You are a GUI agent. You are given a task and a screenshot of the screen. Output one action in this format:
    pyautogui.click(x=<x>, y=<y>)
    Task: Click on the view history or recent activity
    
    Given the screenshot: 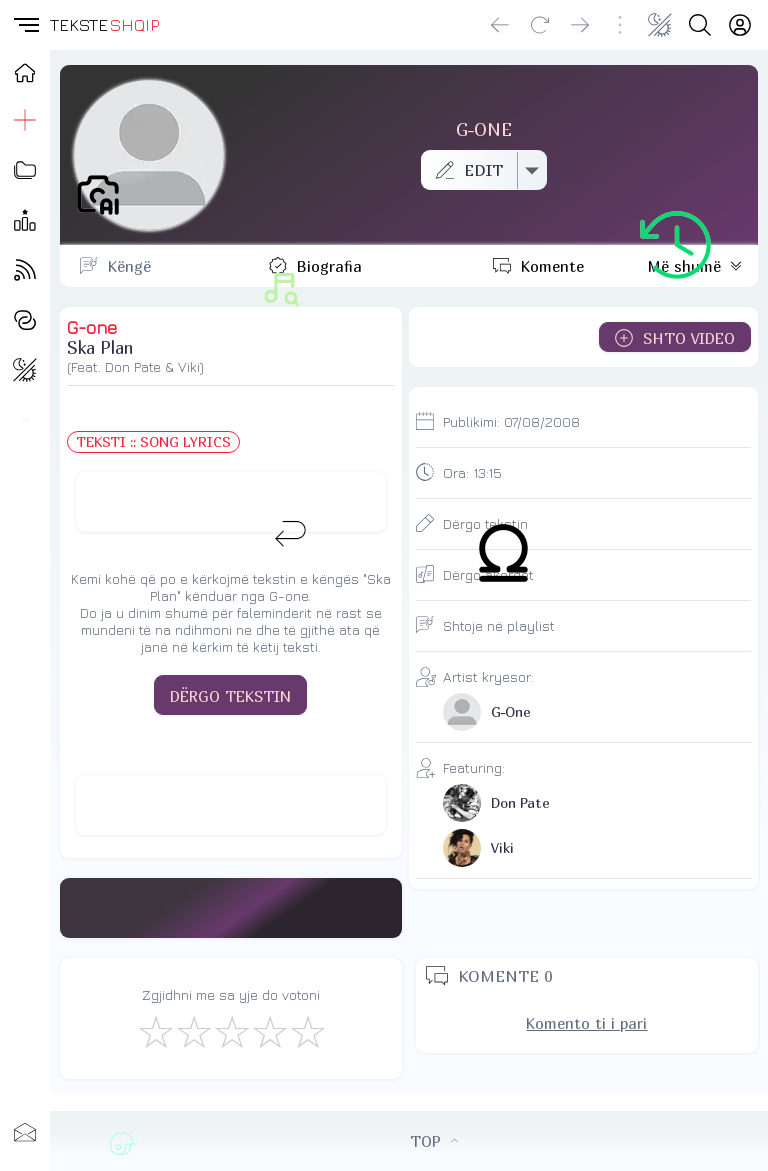 What is the action you would take?
    pyautogui.click(x=677, y=245)
    